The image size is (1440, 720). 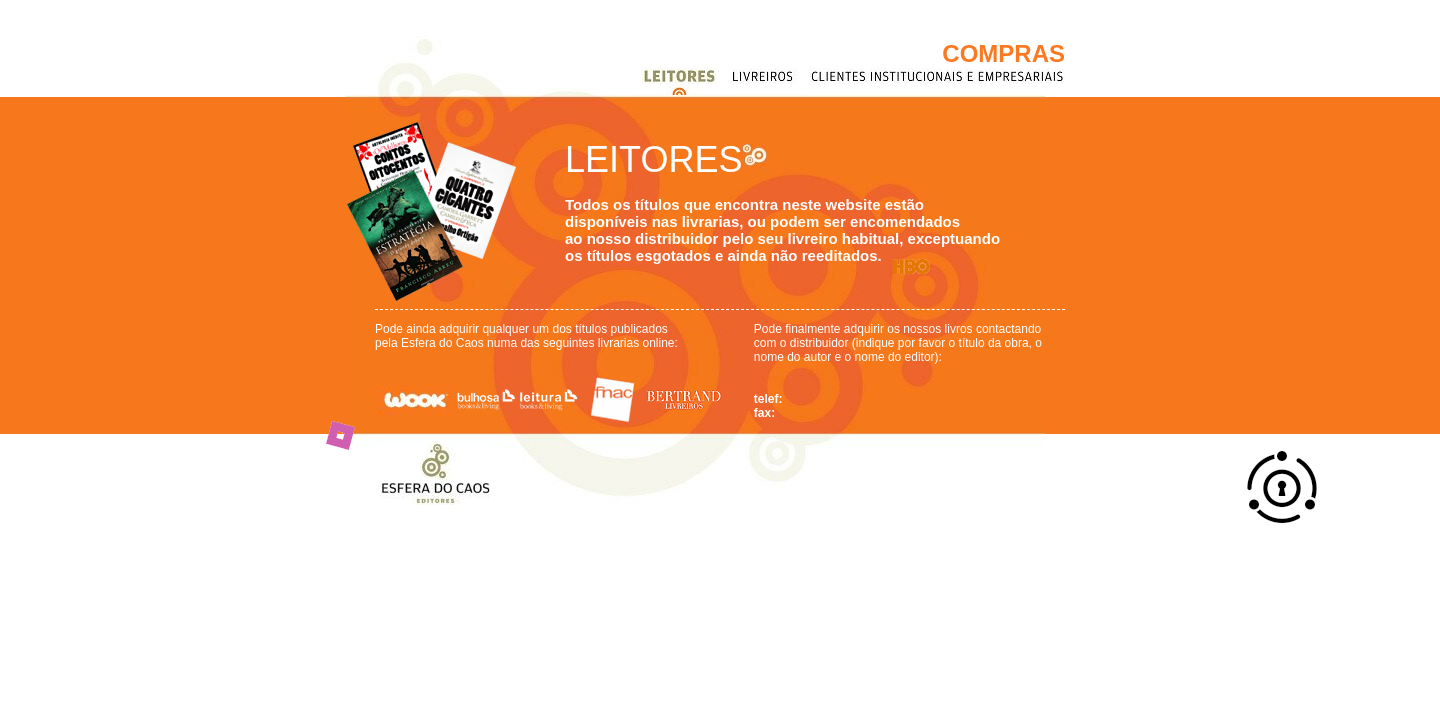 I want to click on open the HBO streaming app, so click(x=911, y=266).